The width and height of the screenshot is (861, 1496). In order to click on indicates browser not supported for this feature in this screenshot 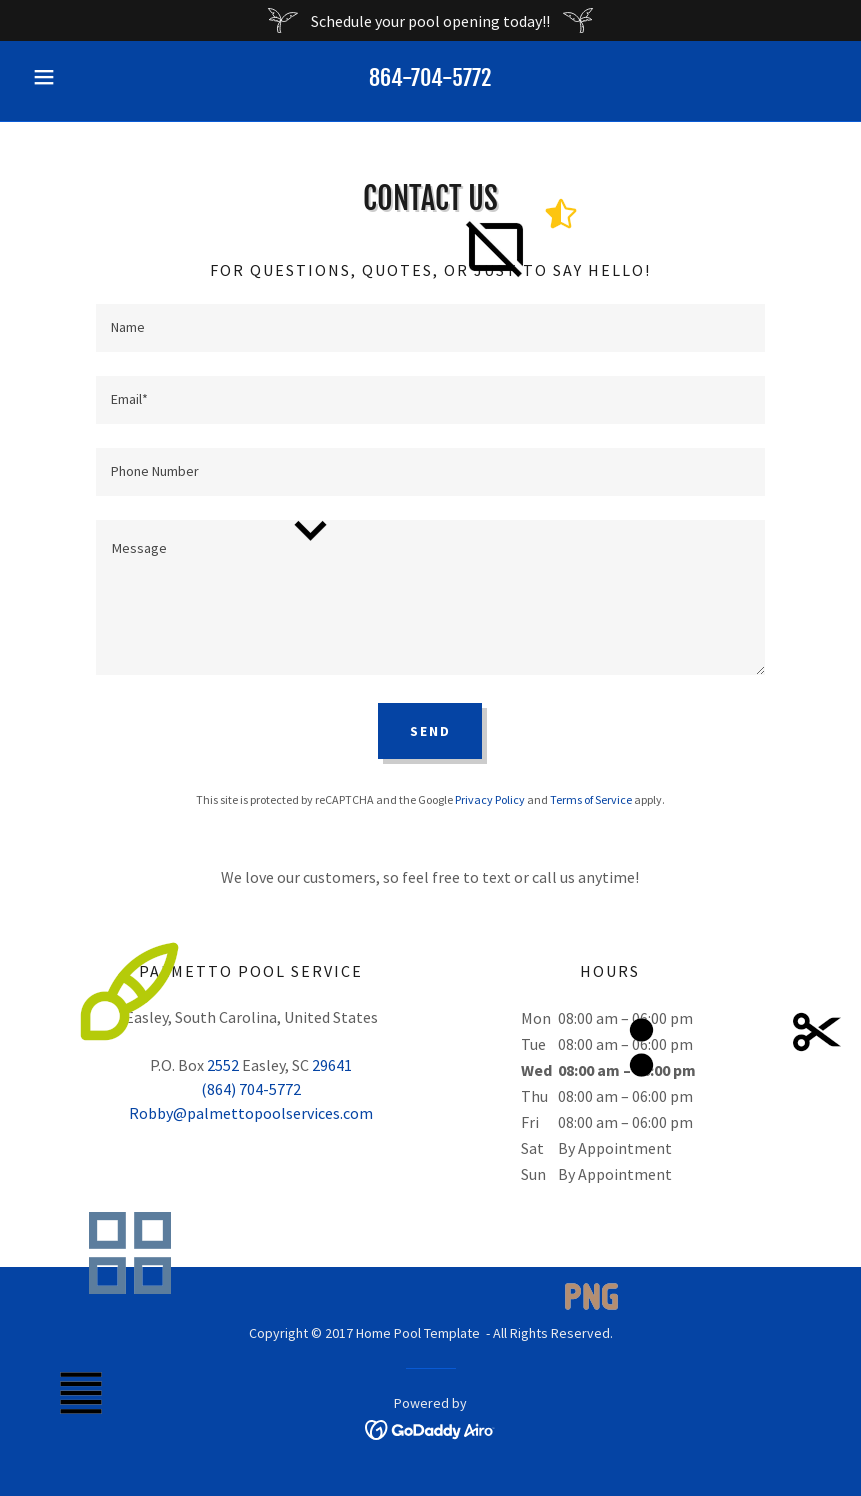, I will do `click(496, 247)`.